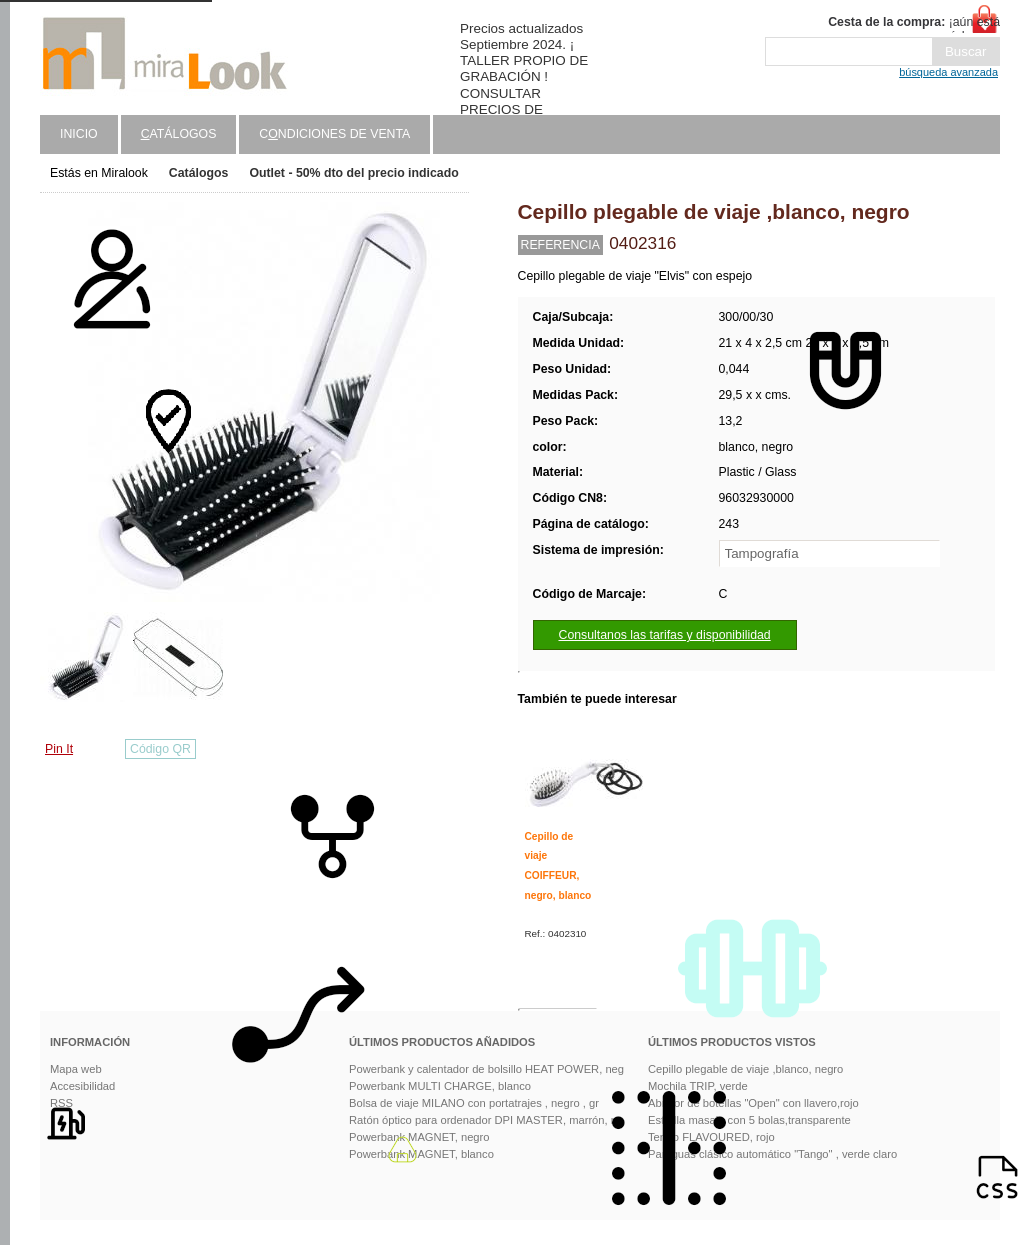 This screenshot has height=1245, width=1030. Describe the element at coordinates (112, 279) in the screenshot. I see `fasten seatbelt reminder` at that location.